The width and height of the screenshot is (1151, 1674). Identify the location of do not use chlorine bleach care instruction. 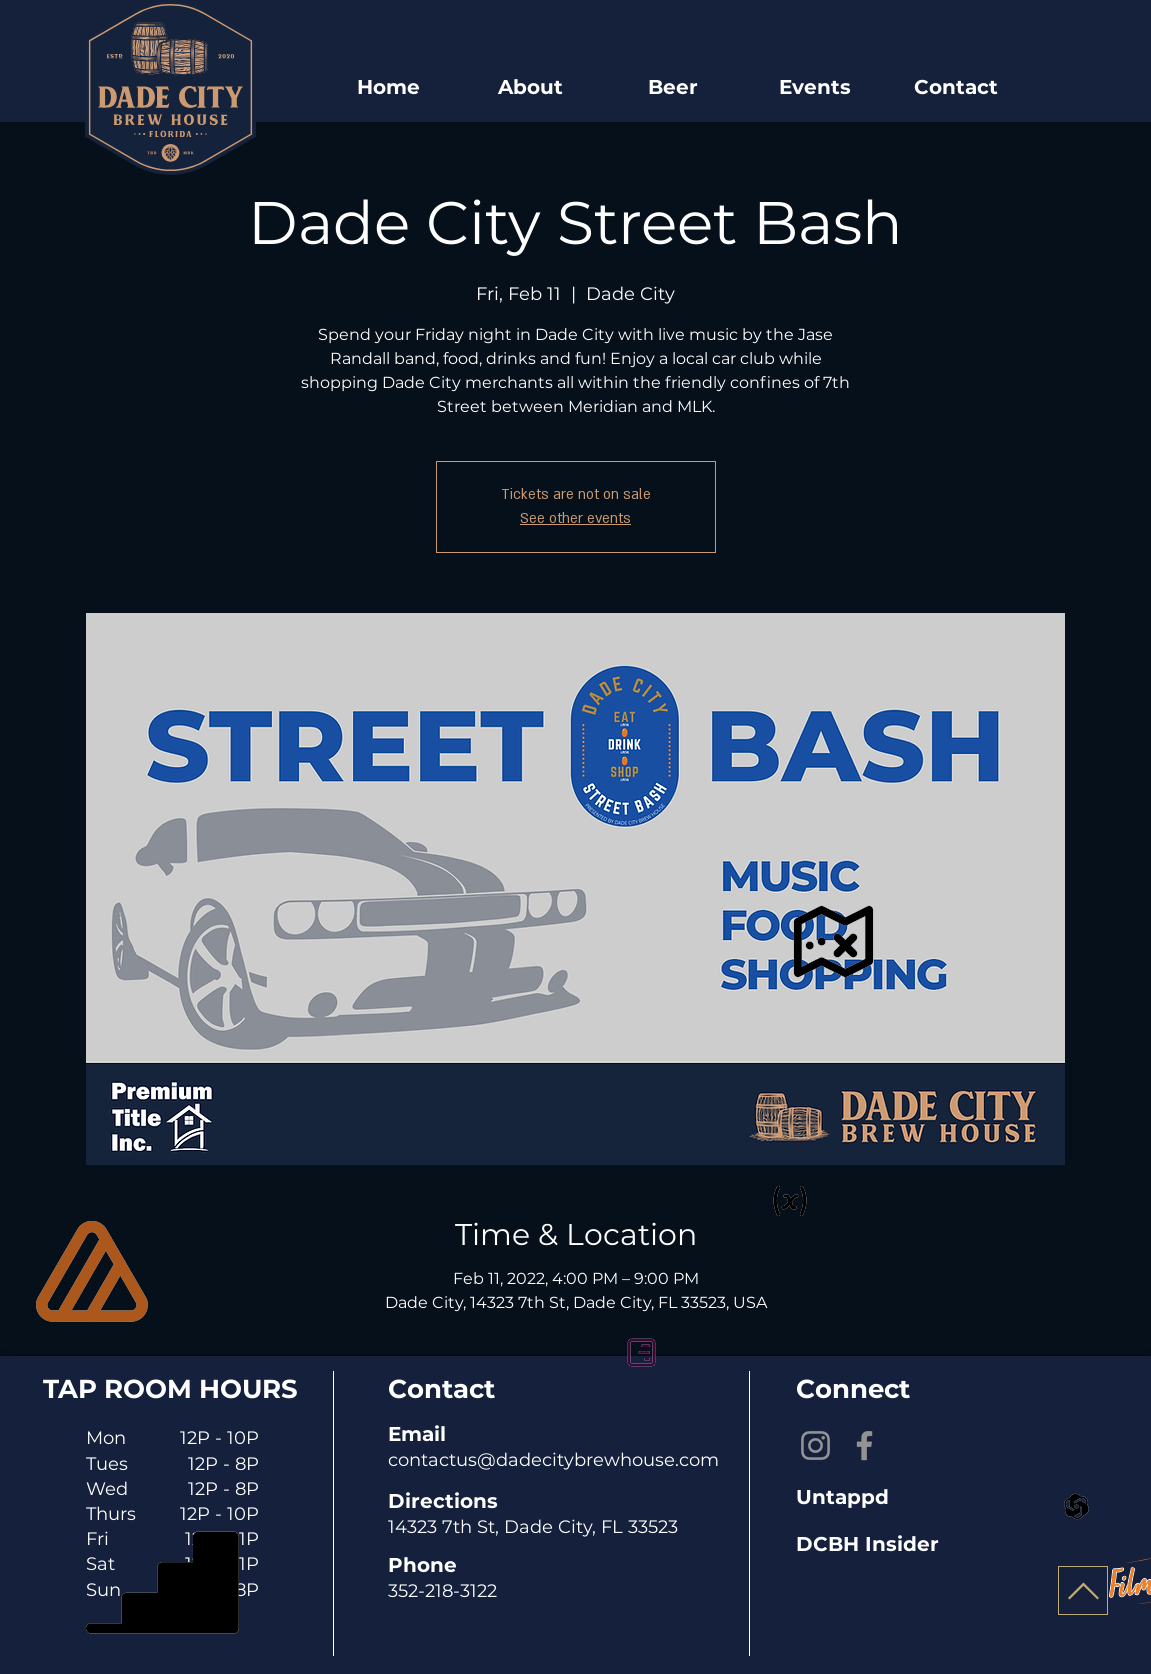
(92, 1277).